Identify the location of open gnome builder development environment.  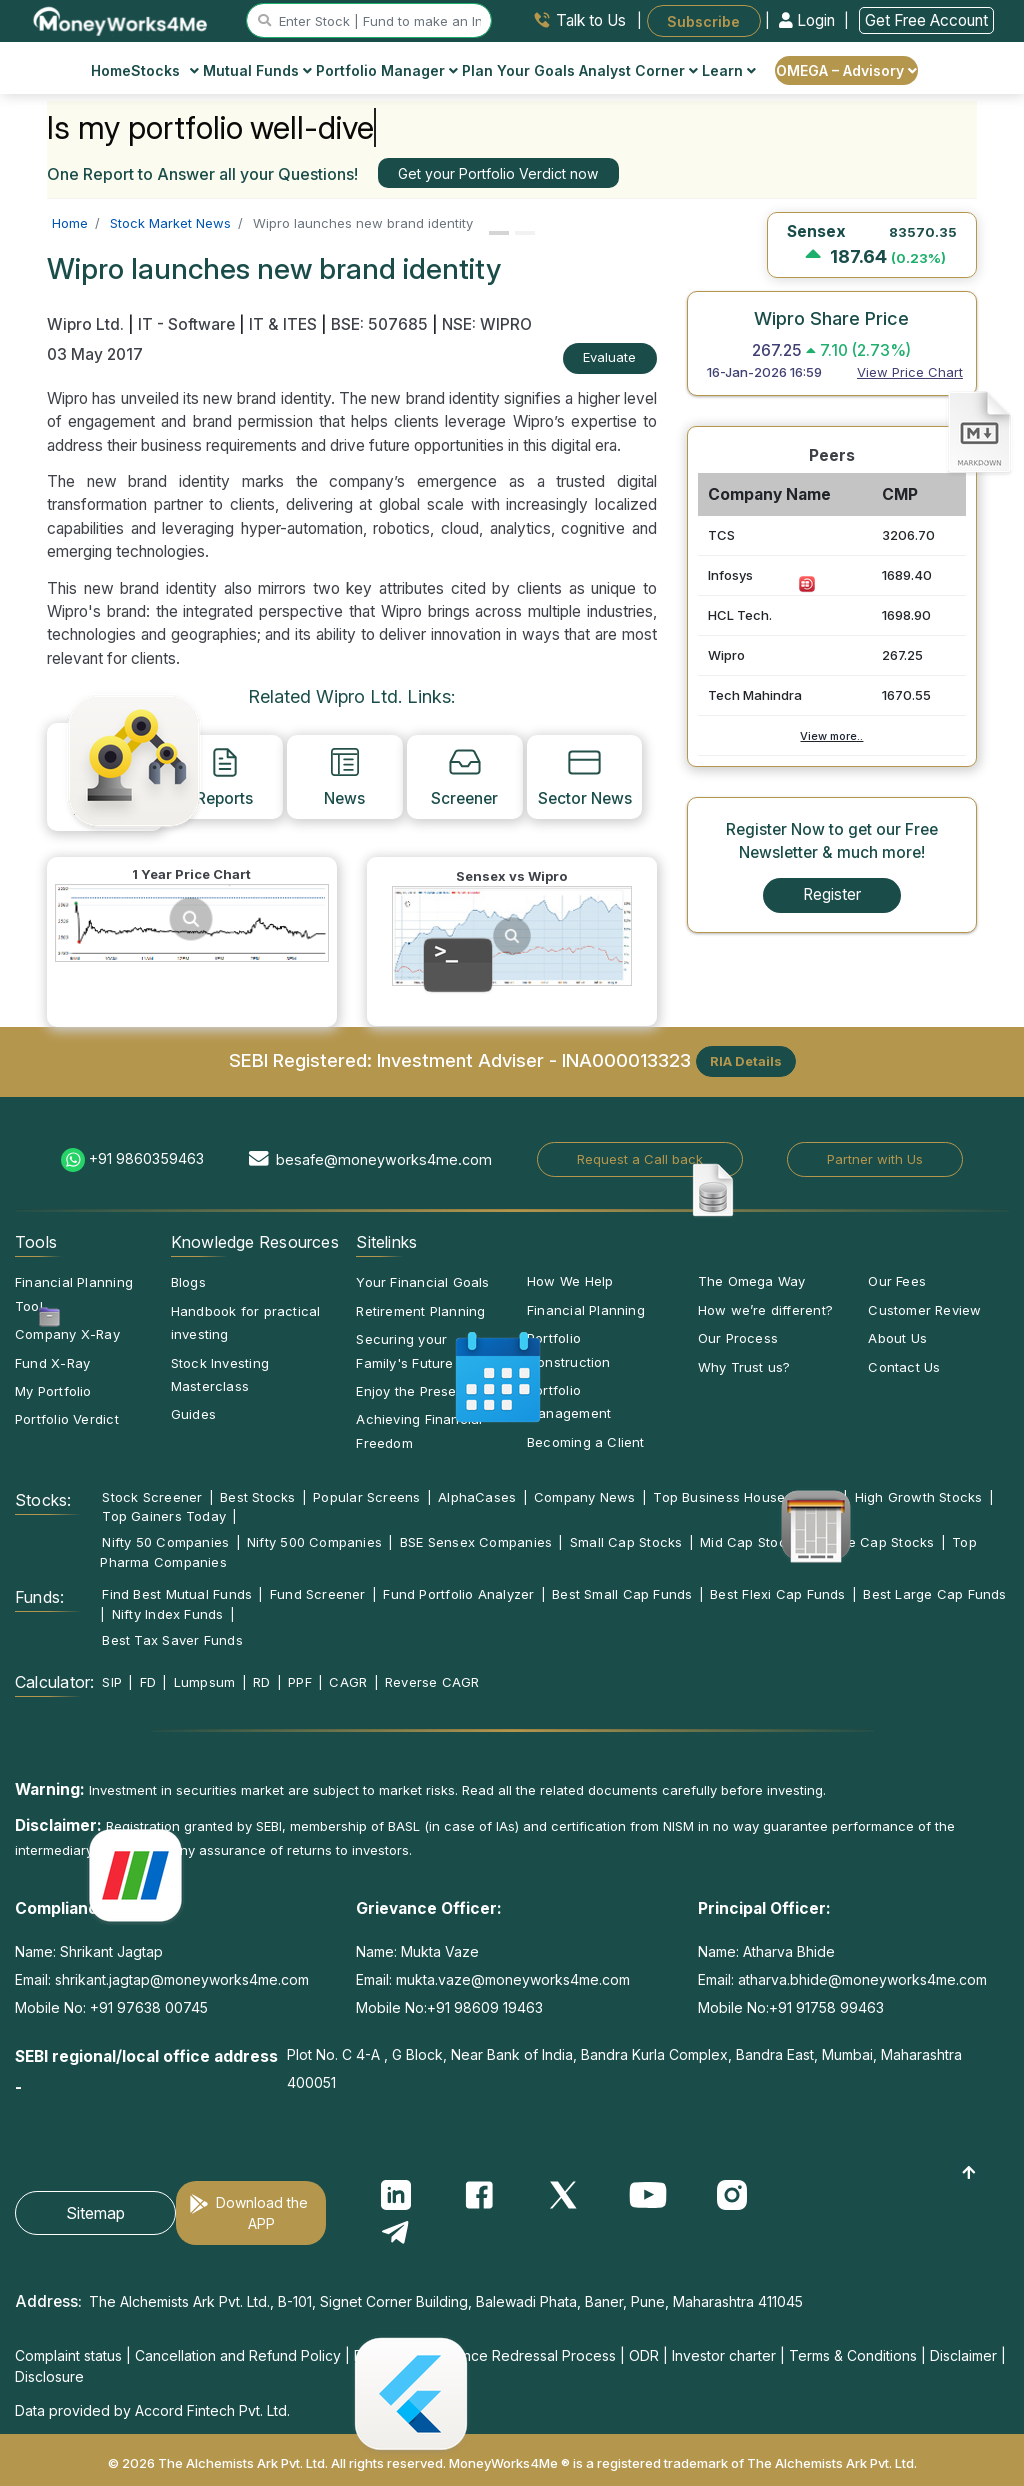
(134, 761).